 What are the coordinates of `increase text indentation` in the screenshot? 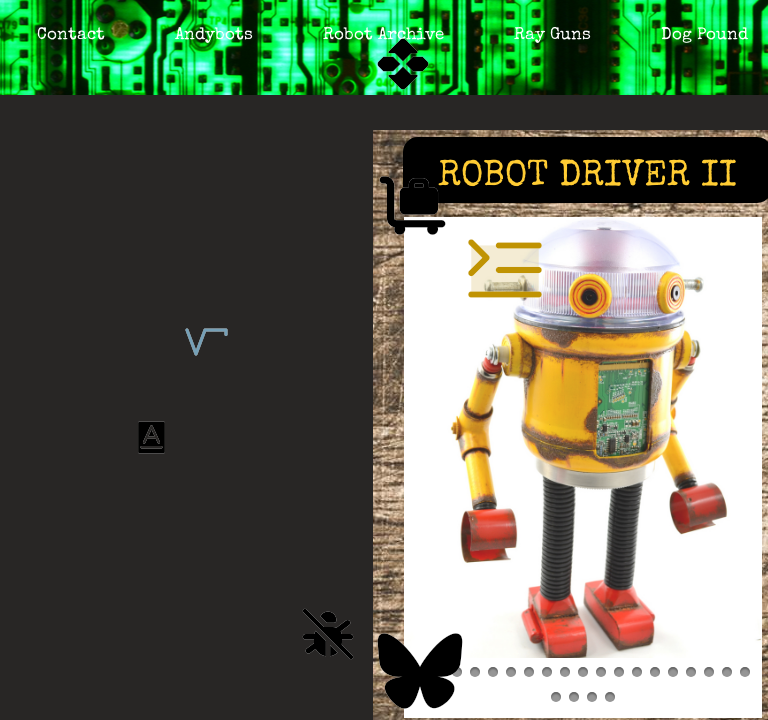 It's located at (505, 270).